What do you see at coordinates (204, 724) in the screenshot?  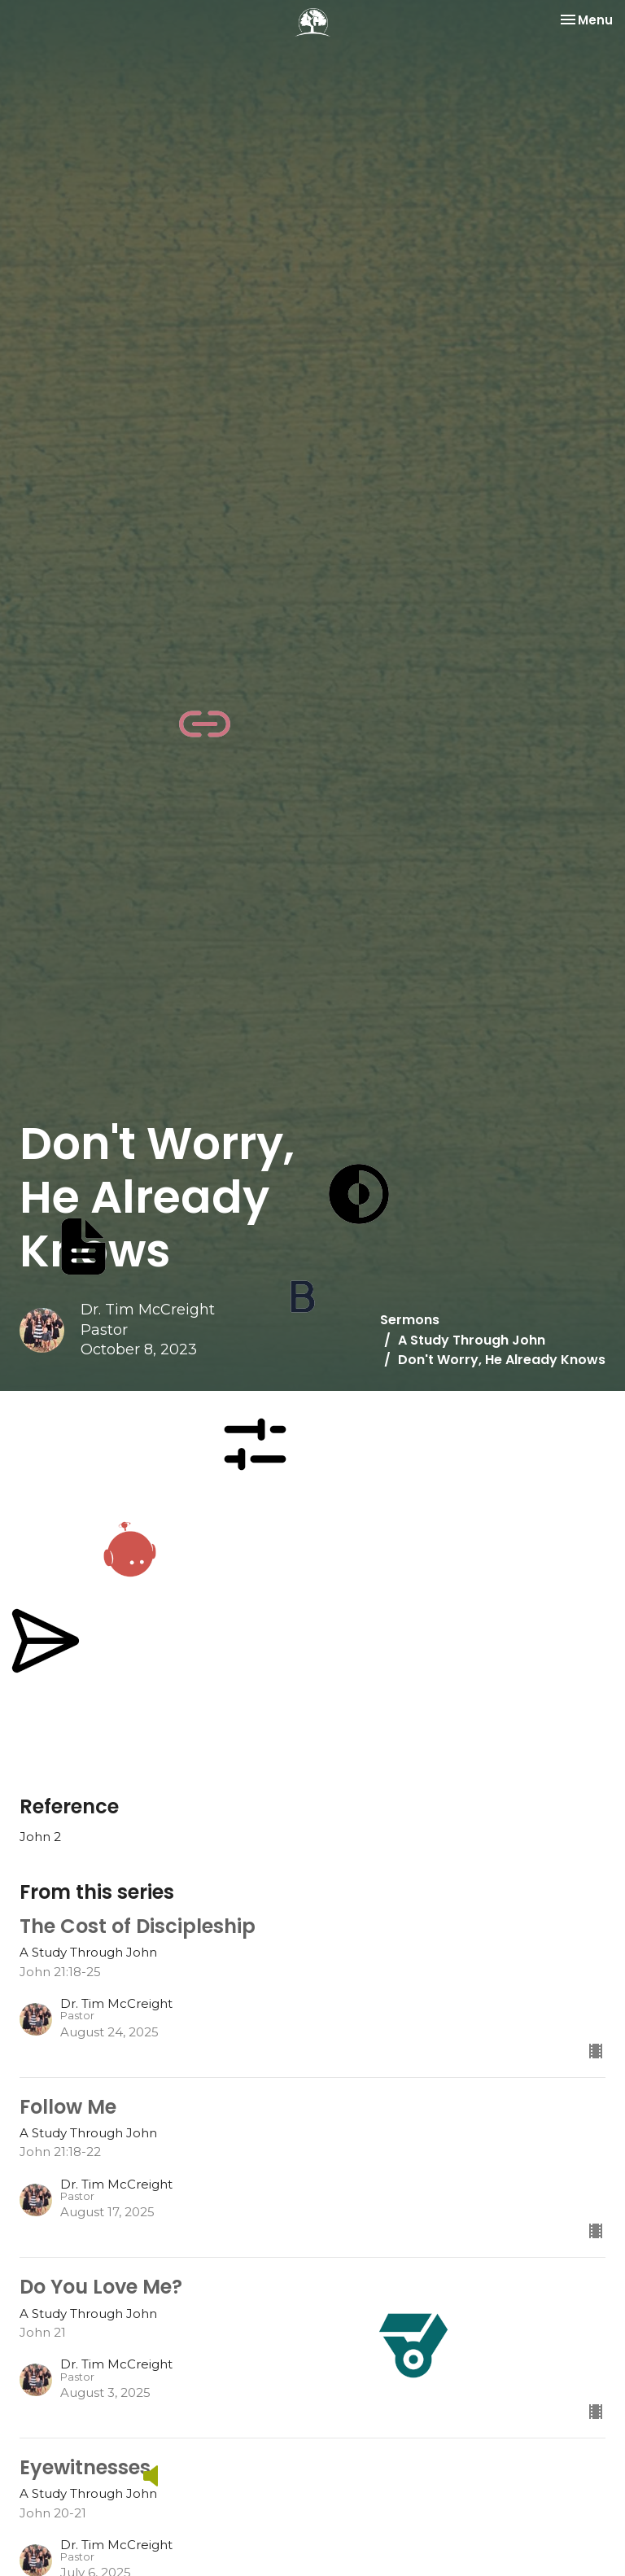 I see `copy or share a link` at bounding box center [204, 724].